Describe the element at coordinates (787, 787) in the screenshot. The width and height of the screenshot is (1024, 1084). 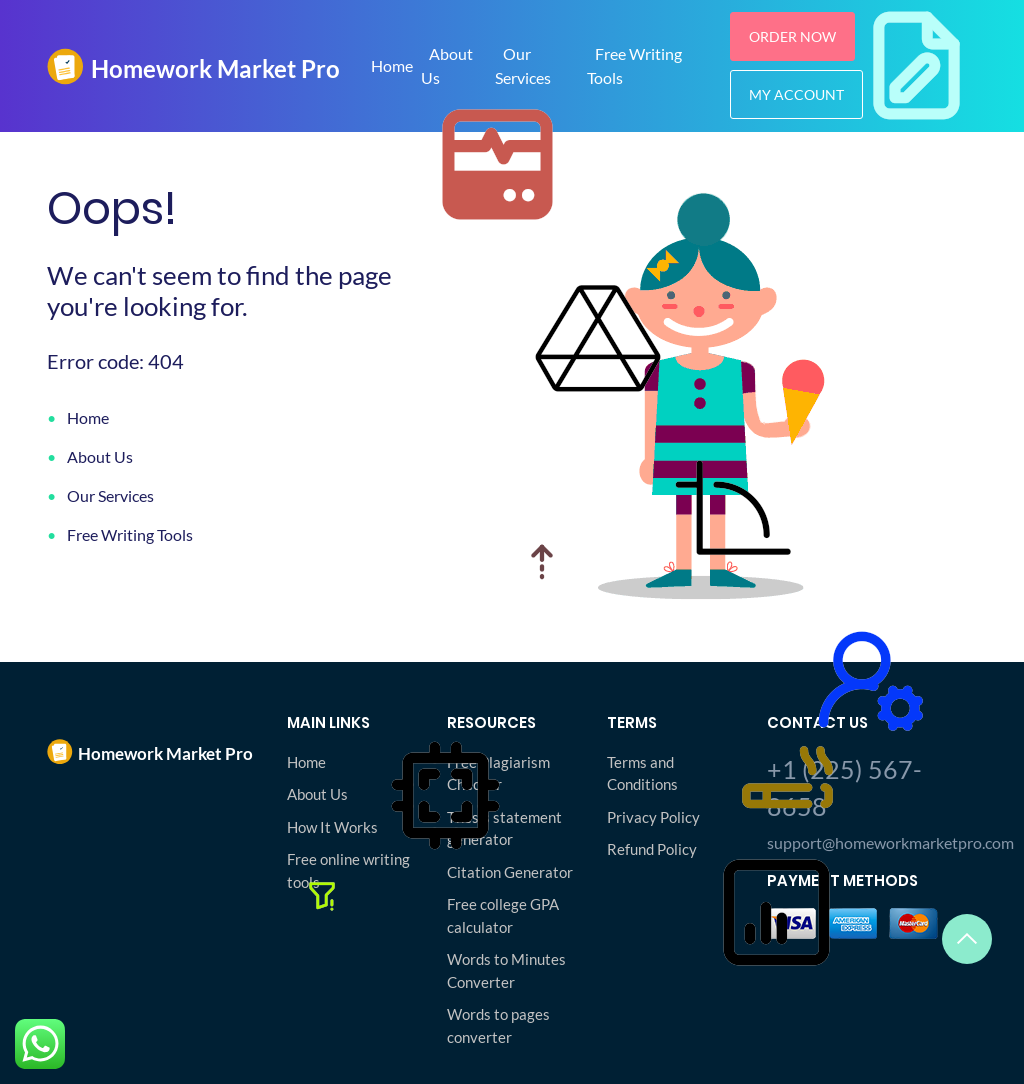
I see `indicates a designated smoking area` at that location.